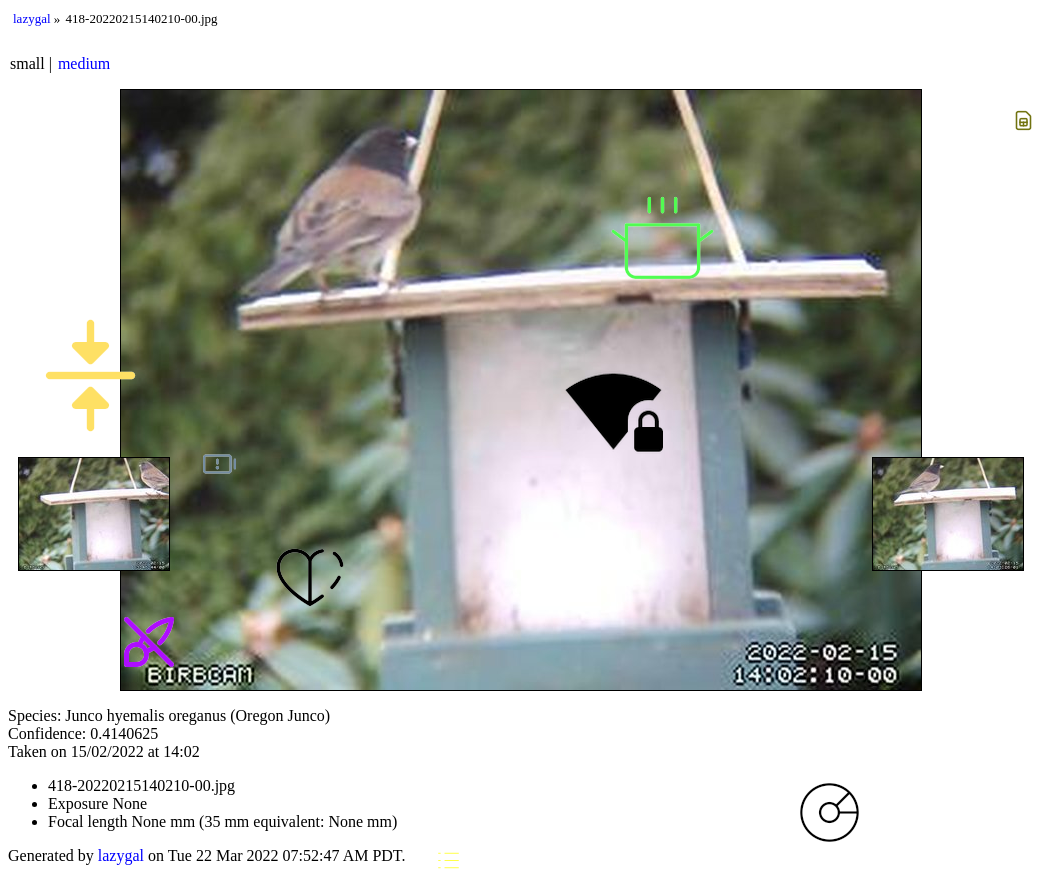 The width and height of the screenshot is (1042, 881). I want to click on indicates low battery warning, so click(219, 464).